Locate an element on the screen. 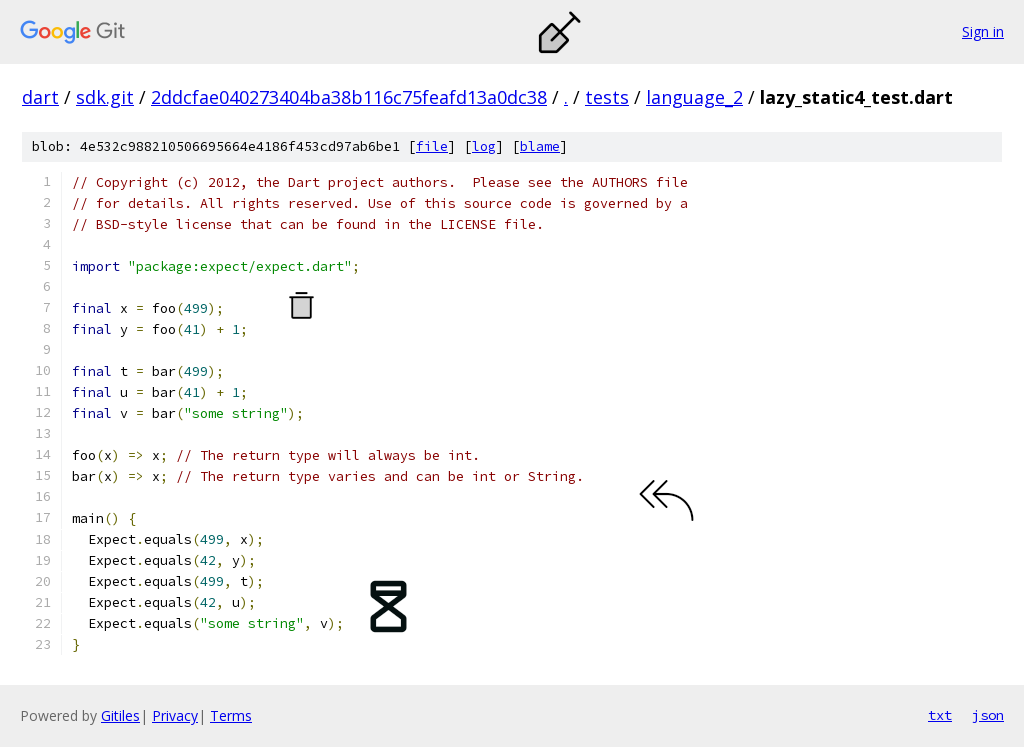  reply all to a message or email is located at coordinates (666, 500).